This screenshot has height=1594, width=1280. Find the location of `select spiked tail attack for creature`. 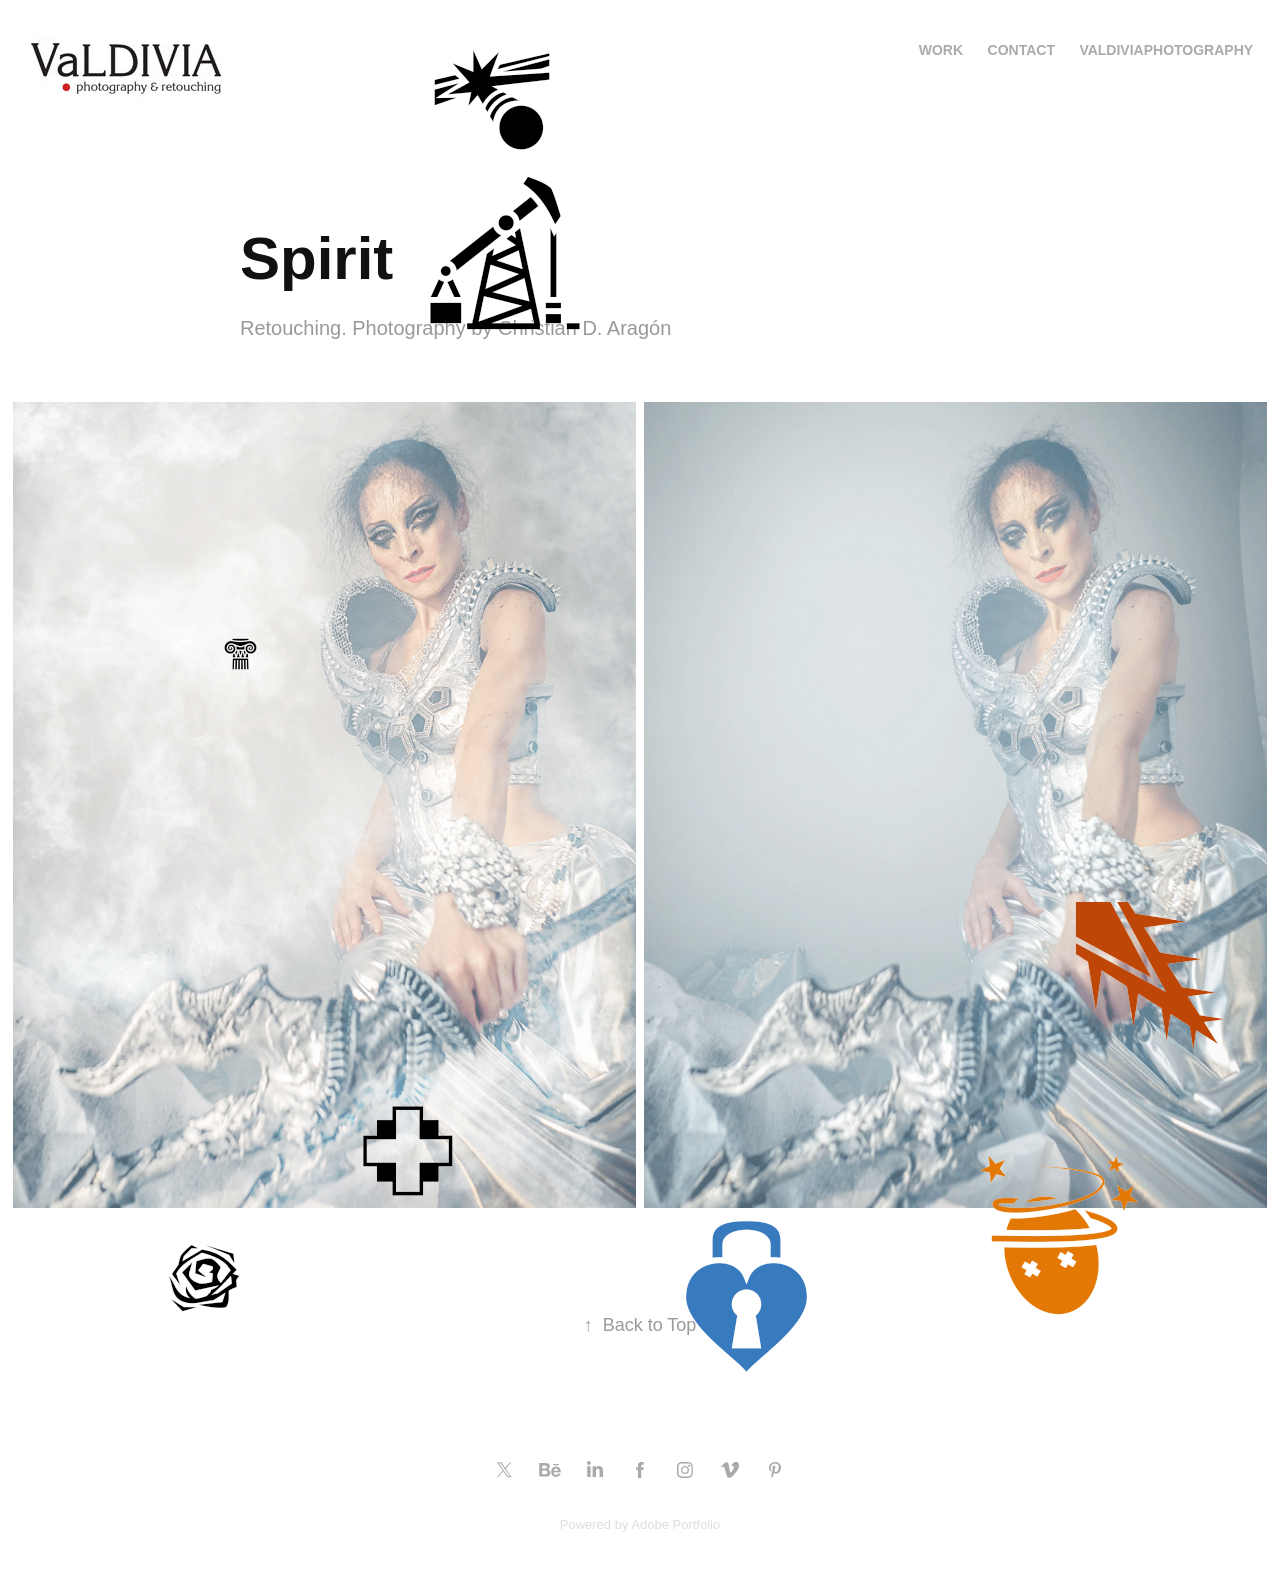

select spiked tail attack for creature is located at coordinates (1148, 975).